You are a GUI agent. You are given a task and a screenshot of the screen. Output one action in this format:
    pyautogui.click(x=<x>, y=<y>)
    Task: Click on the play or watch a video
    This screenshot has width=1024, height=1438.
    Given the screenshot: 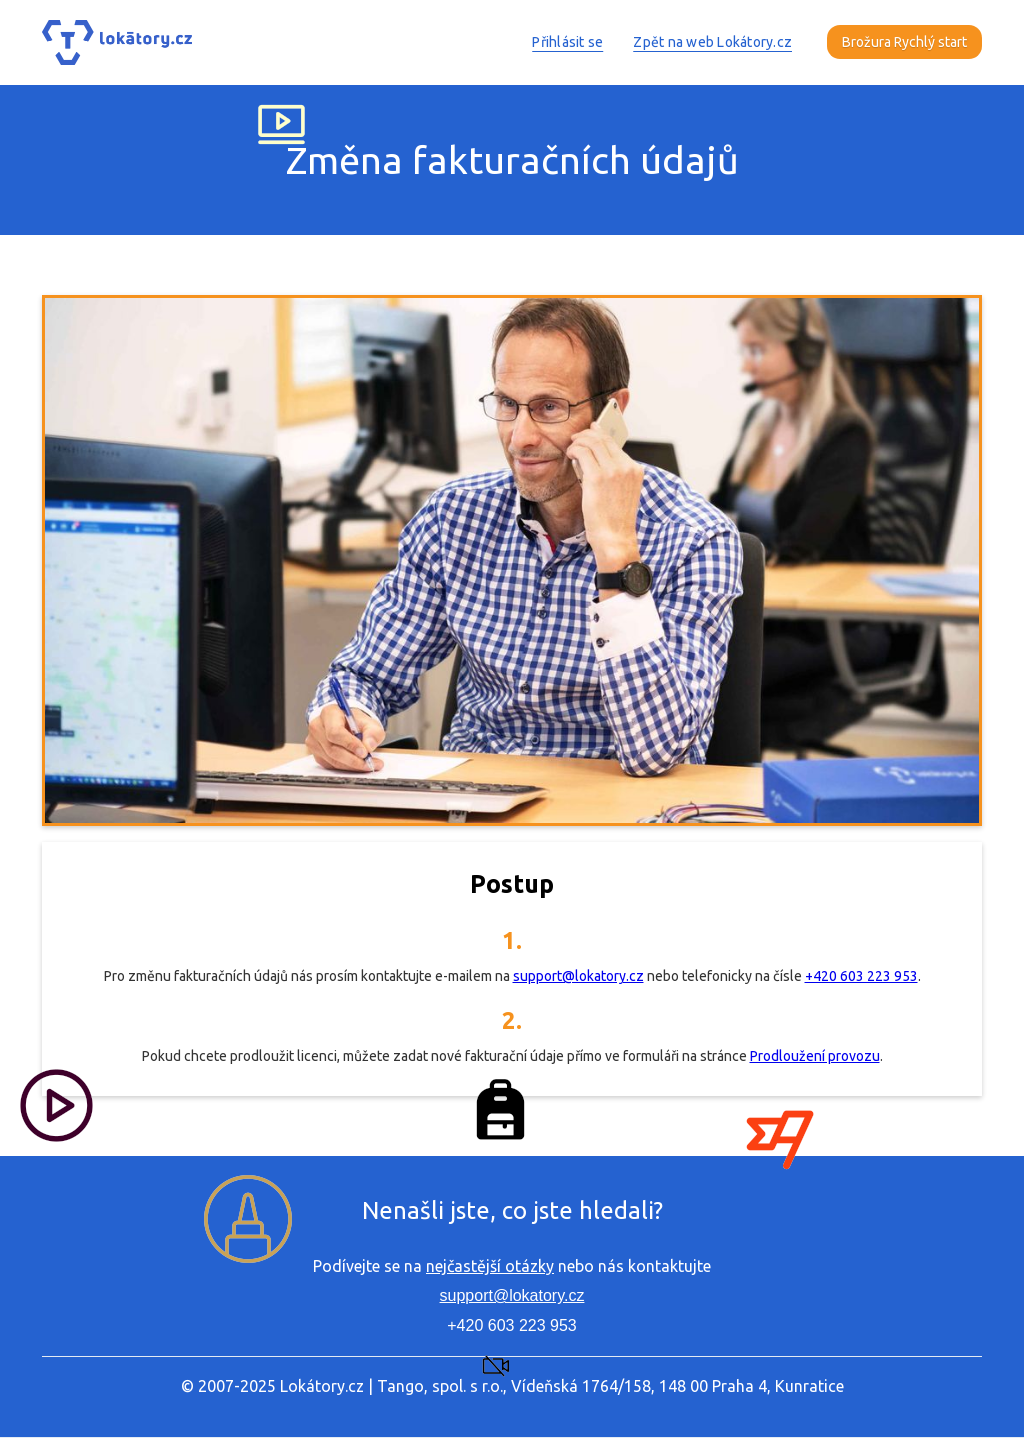 What is the action you would take?
    pyautogui.click(x=281, y=124)
    